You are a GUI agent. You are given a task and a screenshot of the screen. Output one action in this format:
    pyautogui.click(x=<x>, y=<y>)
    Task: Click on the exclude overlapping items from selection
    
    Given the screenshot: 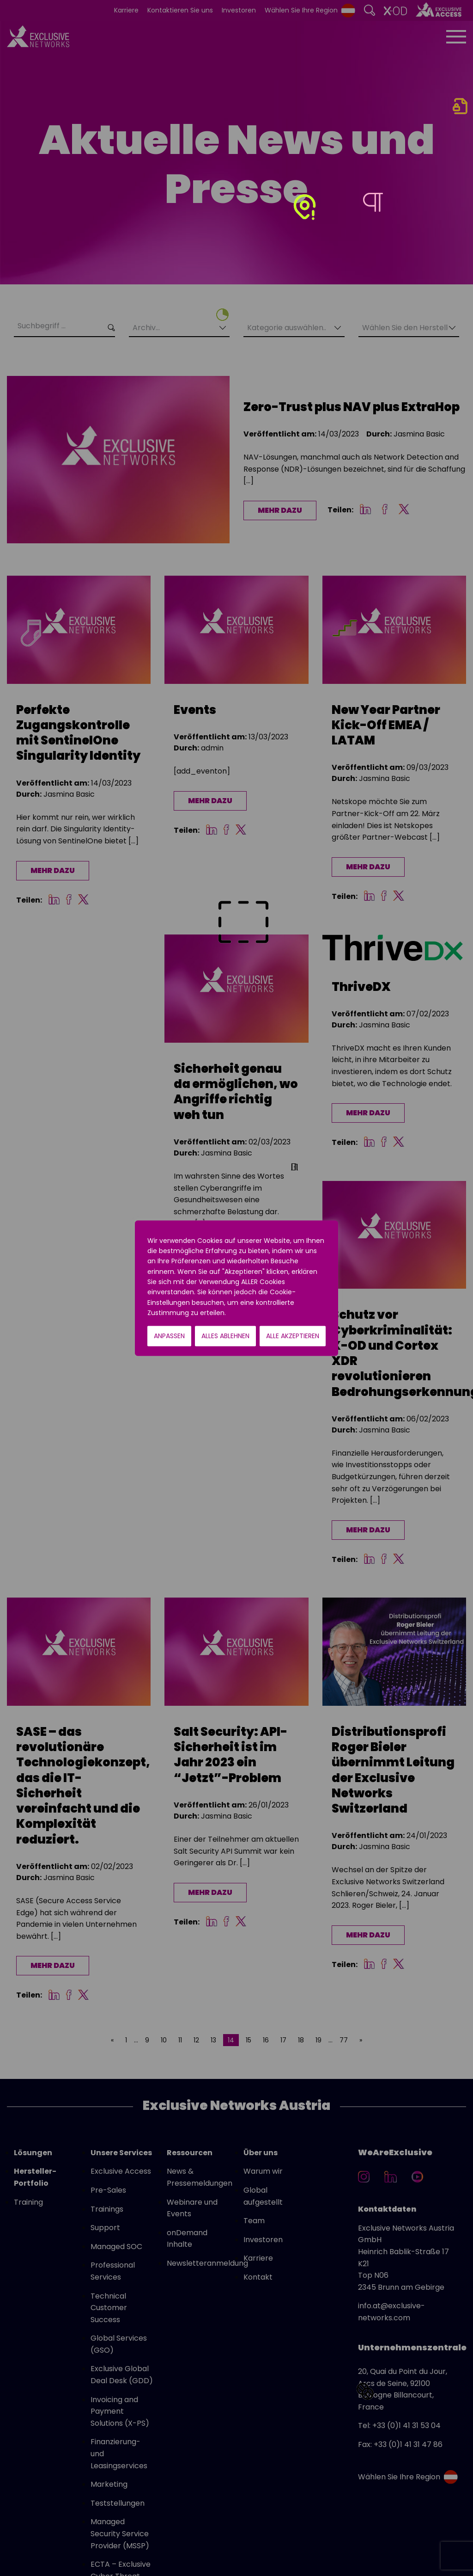 What is the action you would take?
    pyautogui.click(x=365, y=2391)
    